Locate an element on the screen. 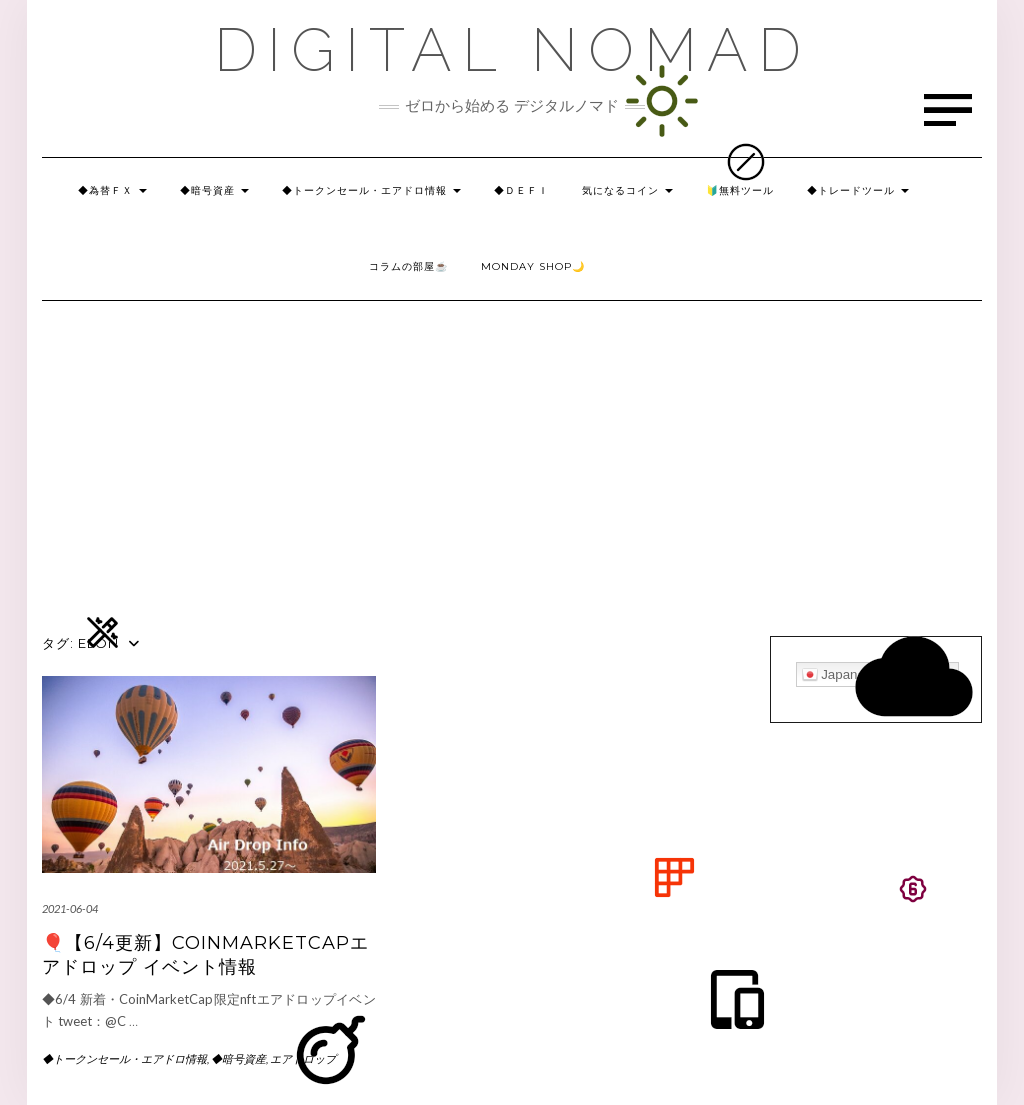 This screenshot has height=1105, width=1024. view or access notes is located at coordinates (948, 110).